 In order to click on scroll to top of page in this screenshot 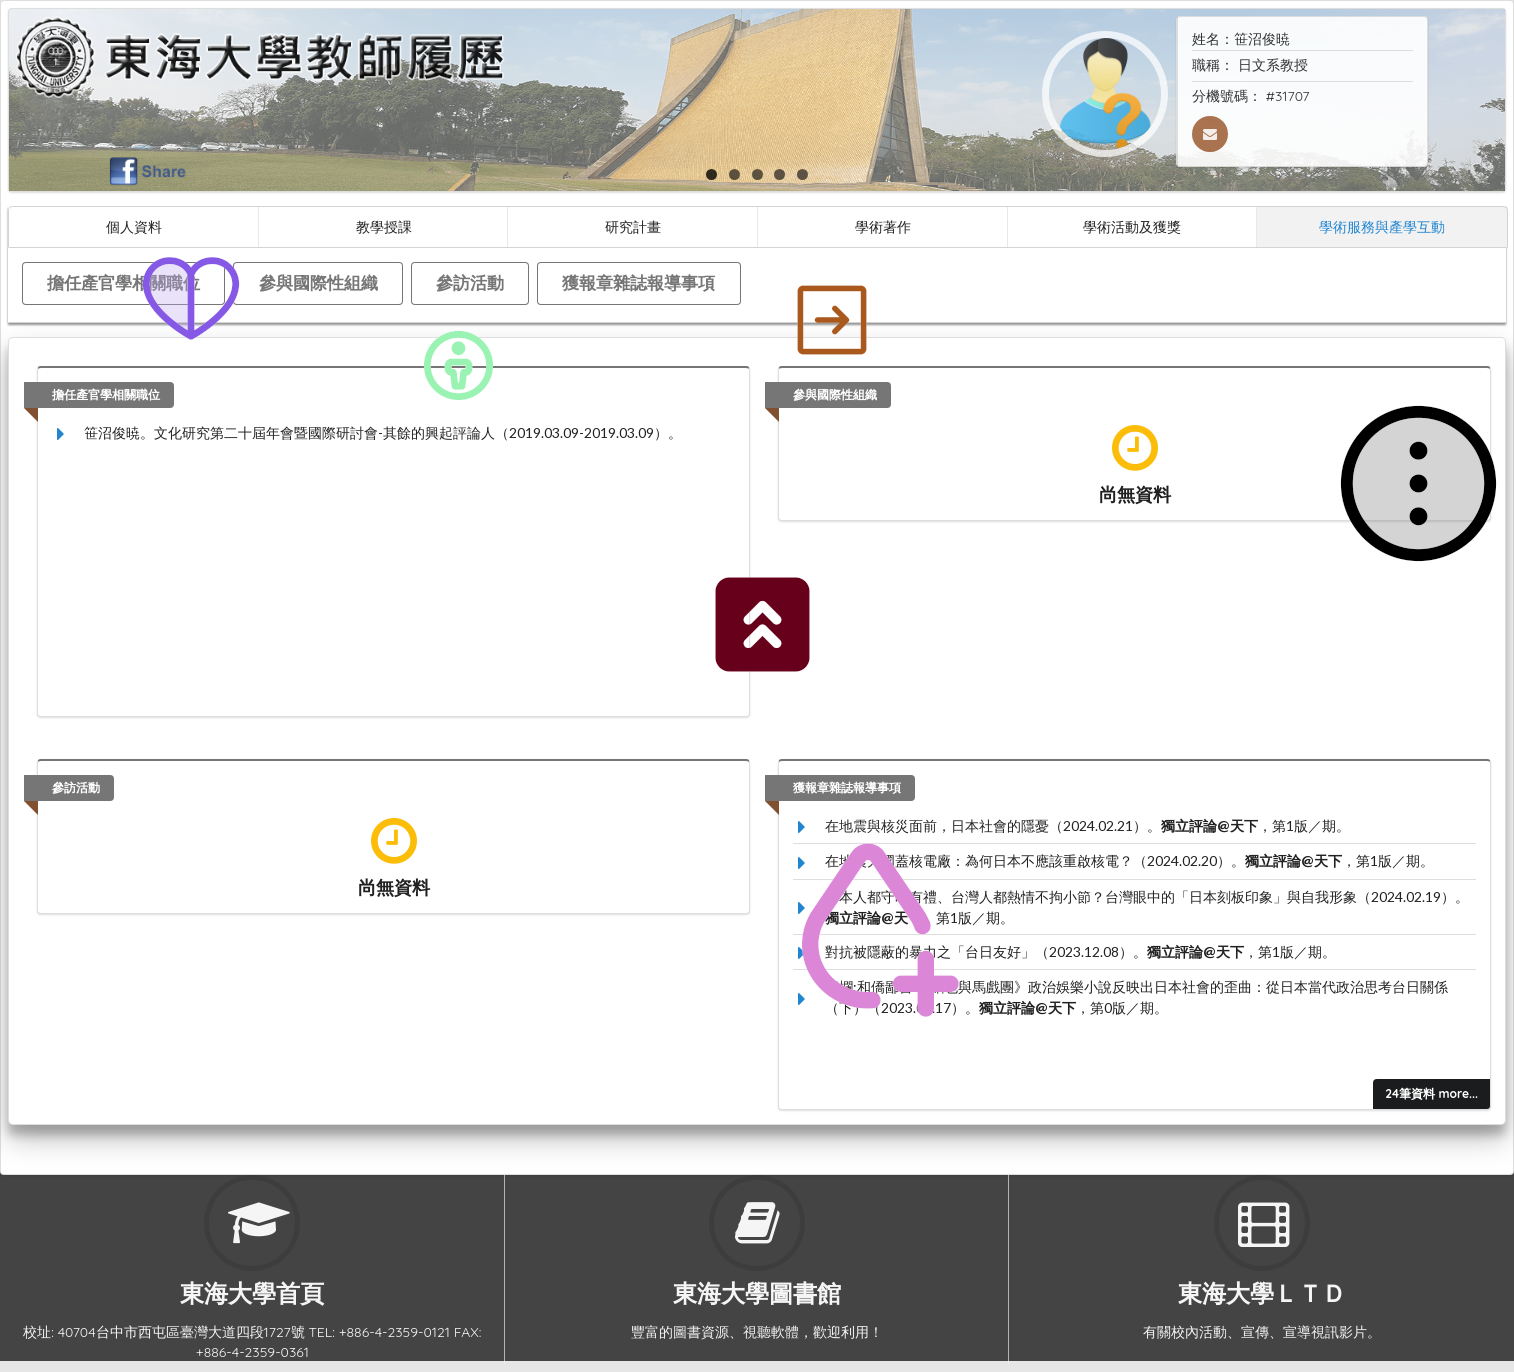, I will do `click(762, 624)`.